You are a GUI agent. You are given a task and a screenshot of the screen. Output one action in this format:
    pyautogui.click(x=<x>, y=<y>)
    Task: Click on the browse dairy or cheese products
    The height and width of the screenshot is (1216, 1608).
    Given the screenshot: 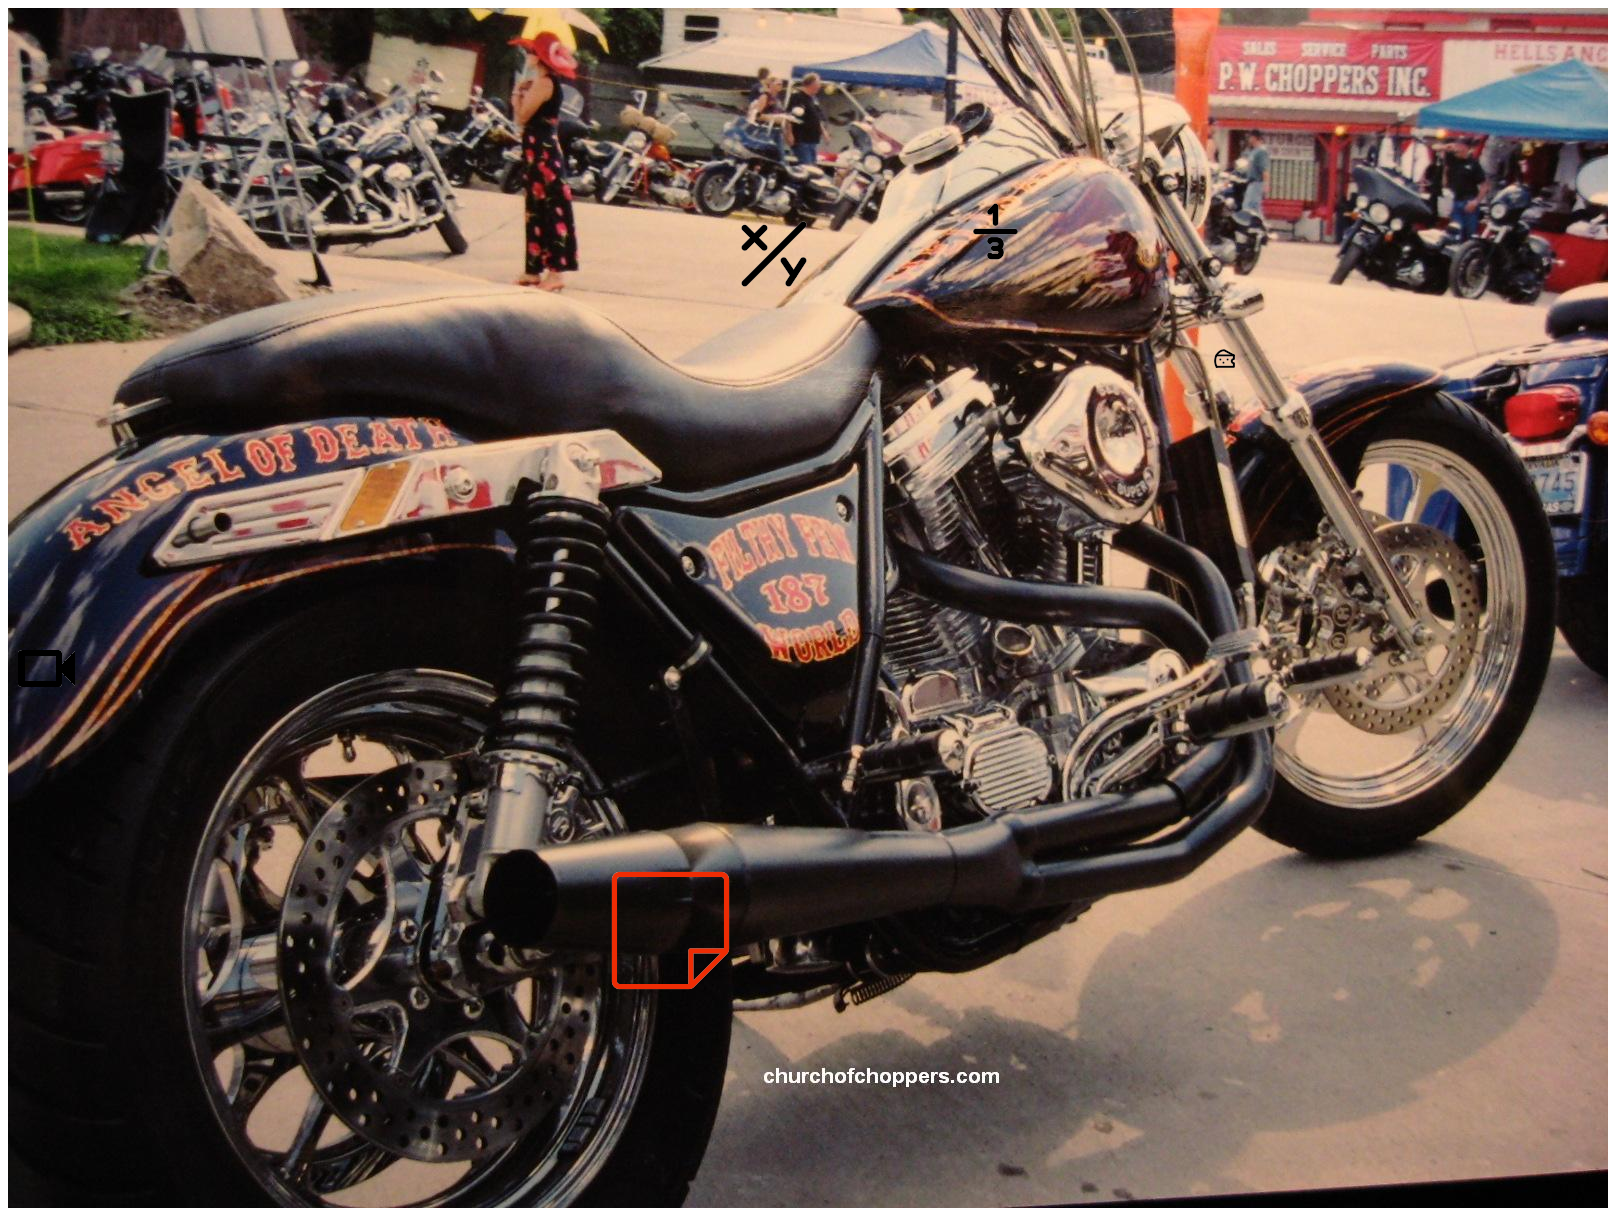 What is the action you would take?
    pyautogui.click(x=1224, y=358)
    